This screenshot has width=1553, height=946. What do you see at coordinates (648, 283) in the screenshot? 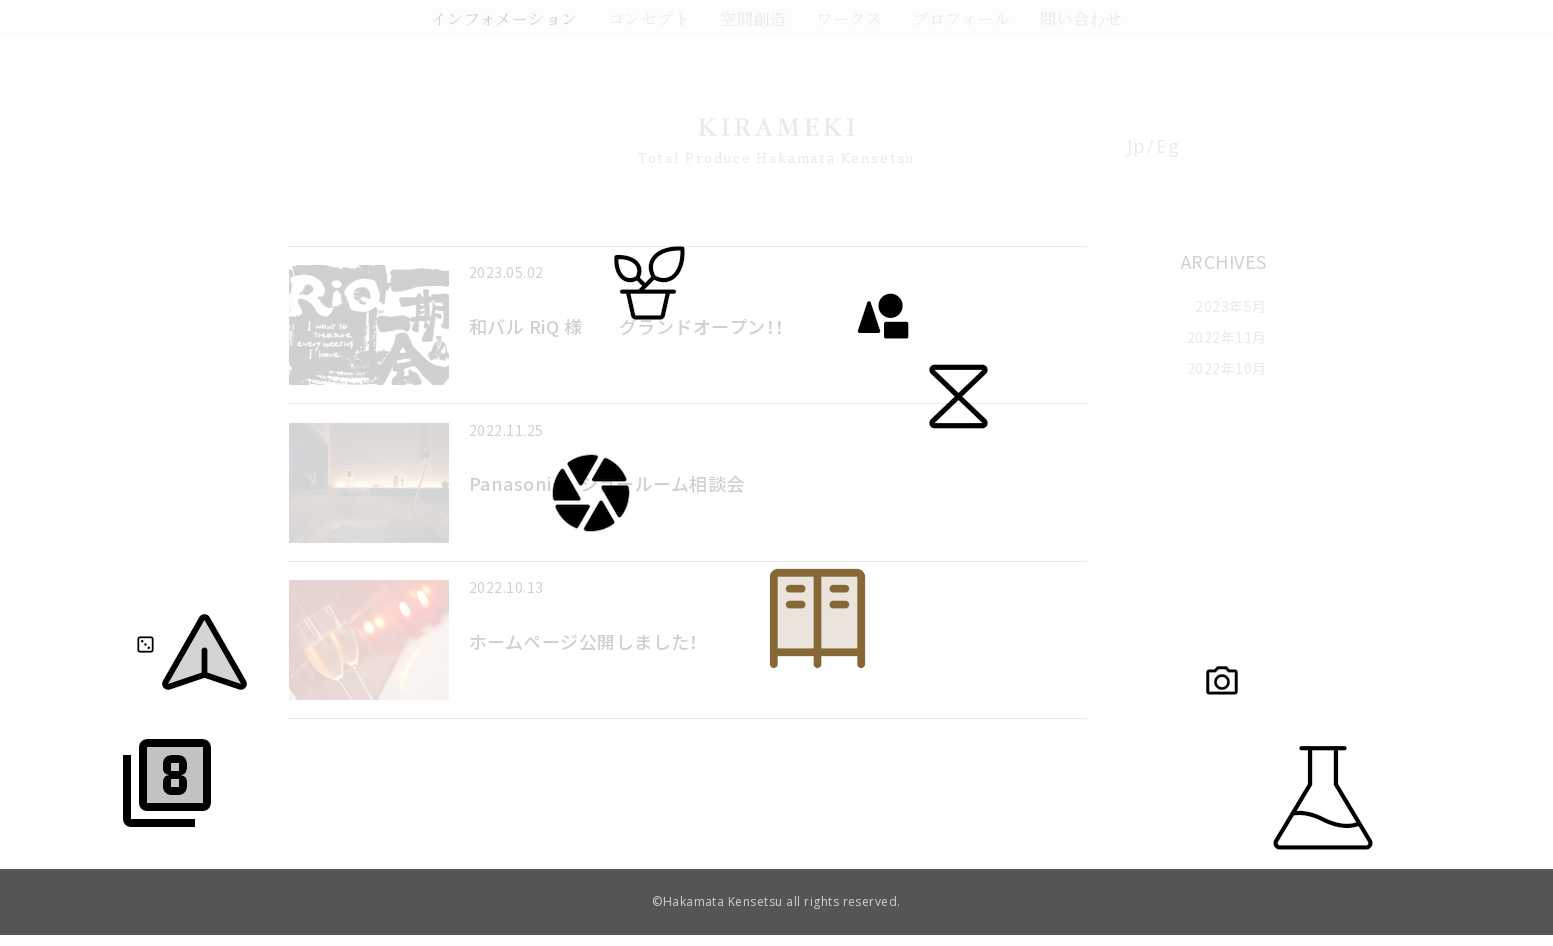
I see `view or manage your garden plants` at bounding box center [648, 283].